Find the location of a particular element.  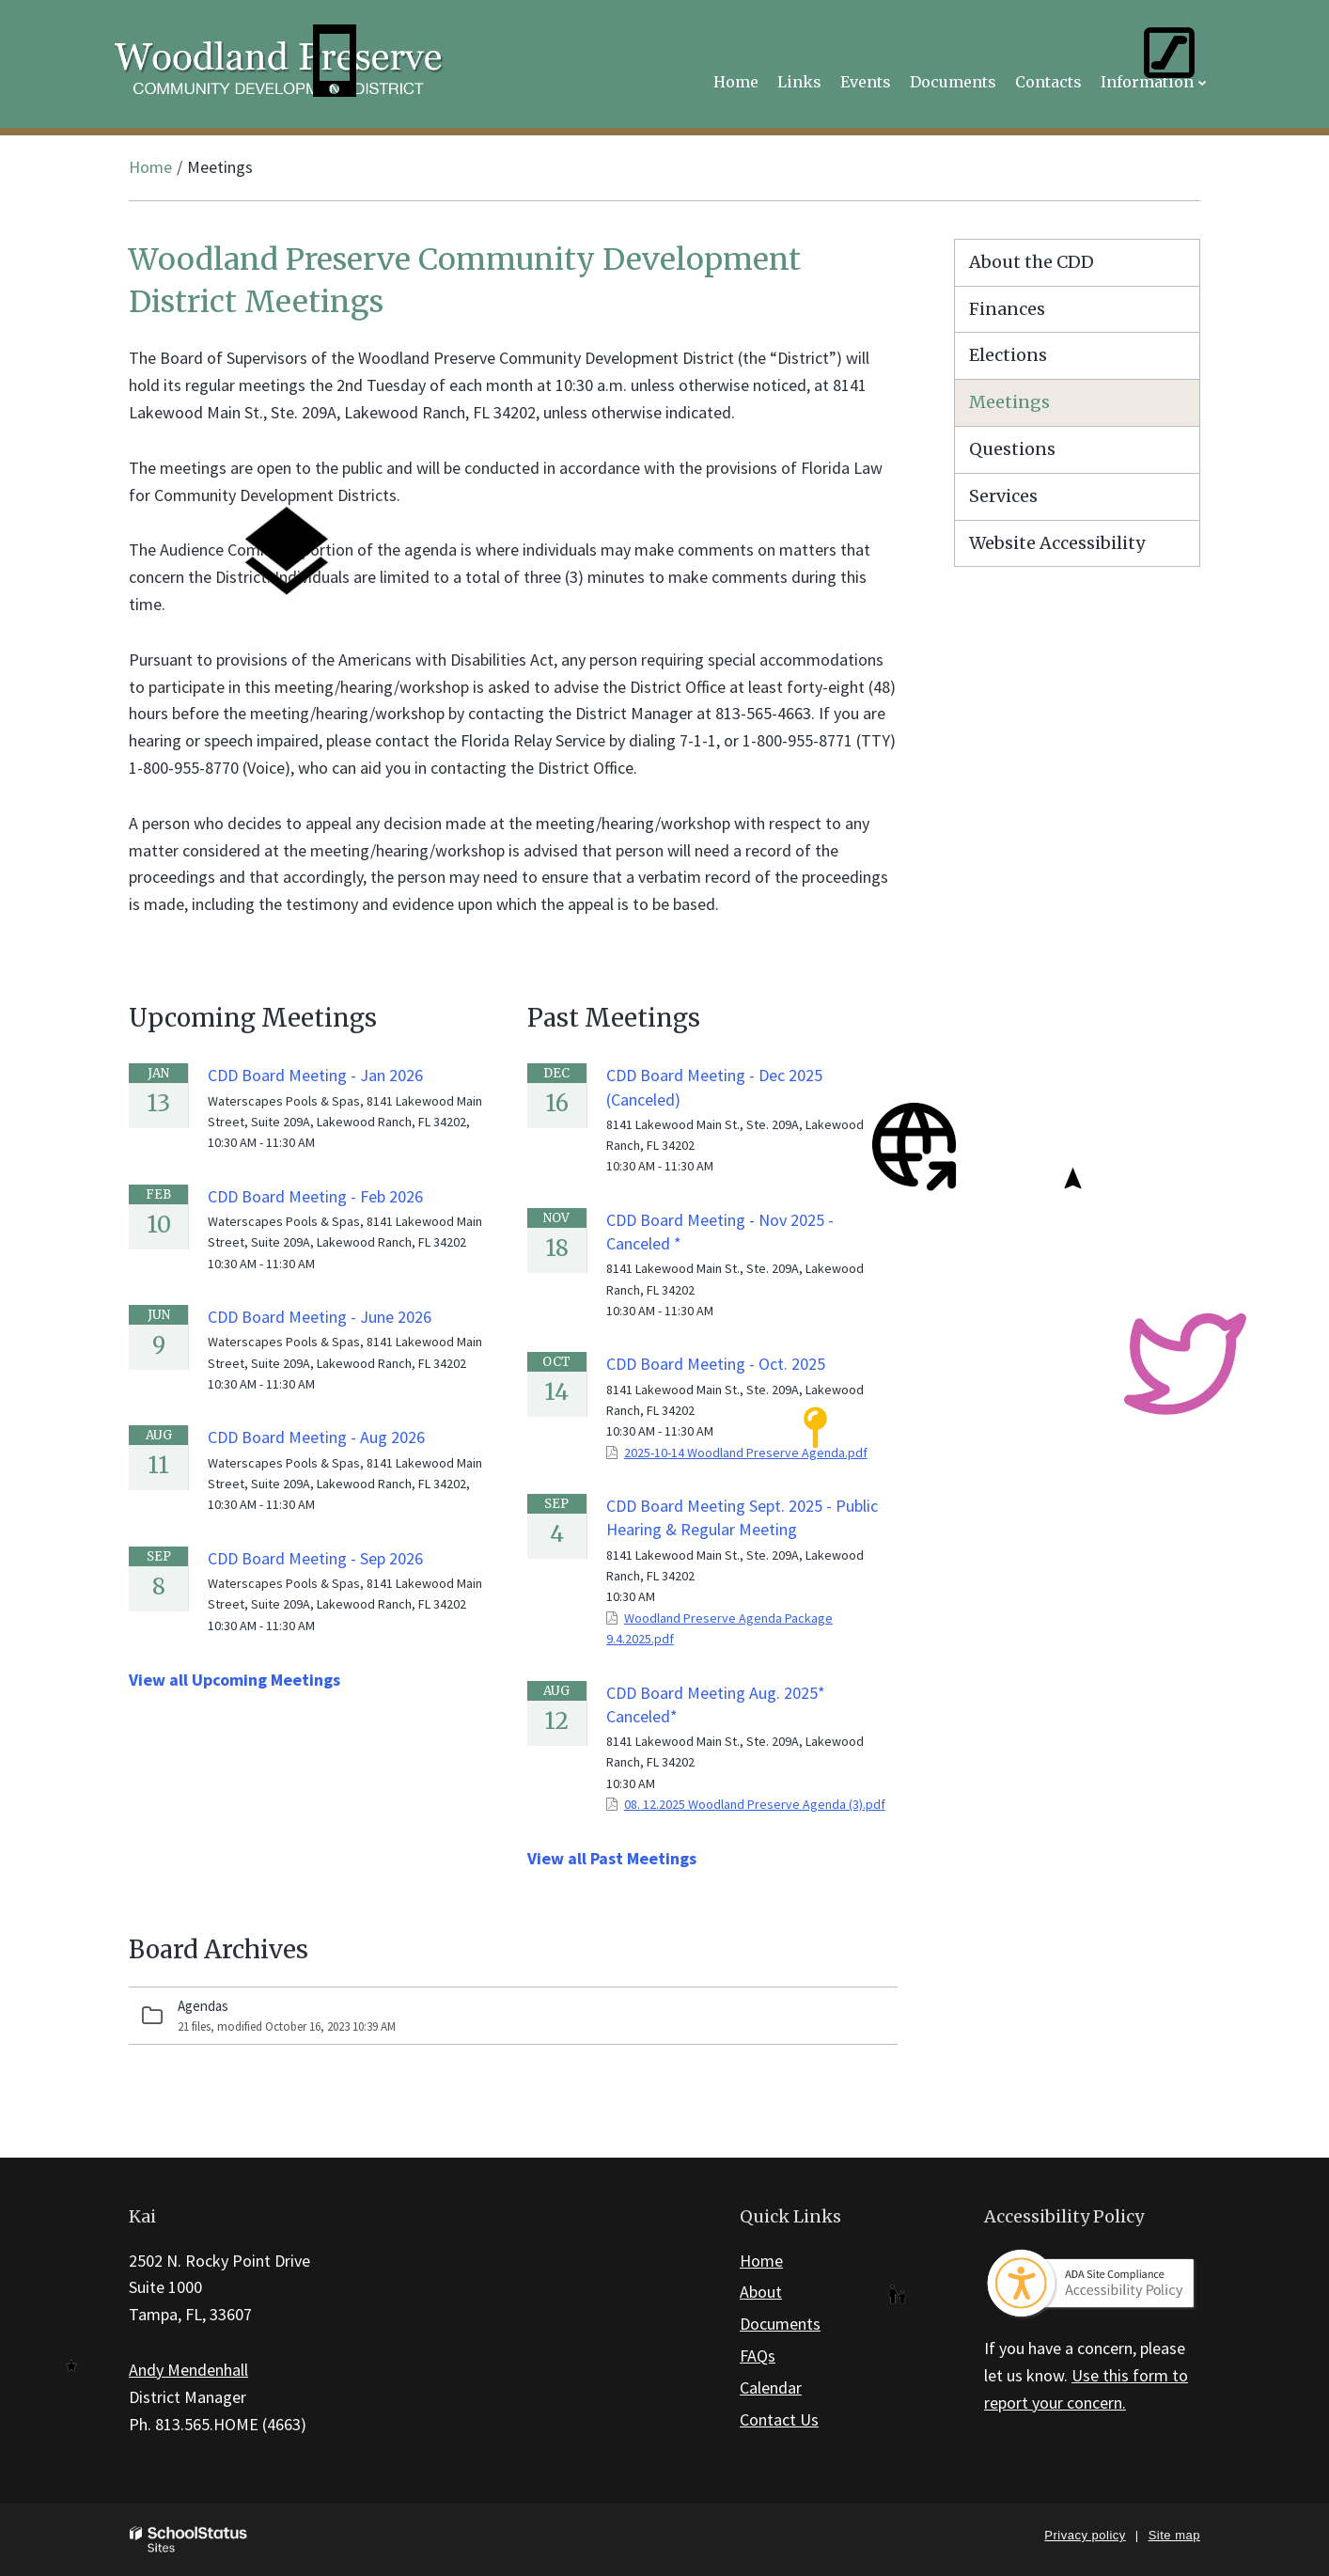

share content to the web is located at coordinates (914, 1144).